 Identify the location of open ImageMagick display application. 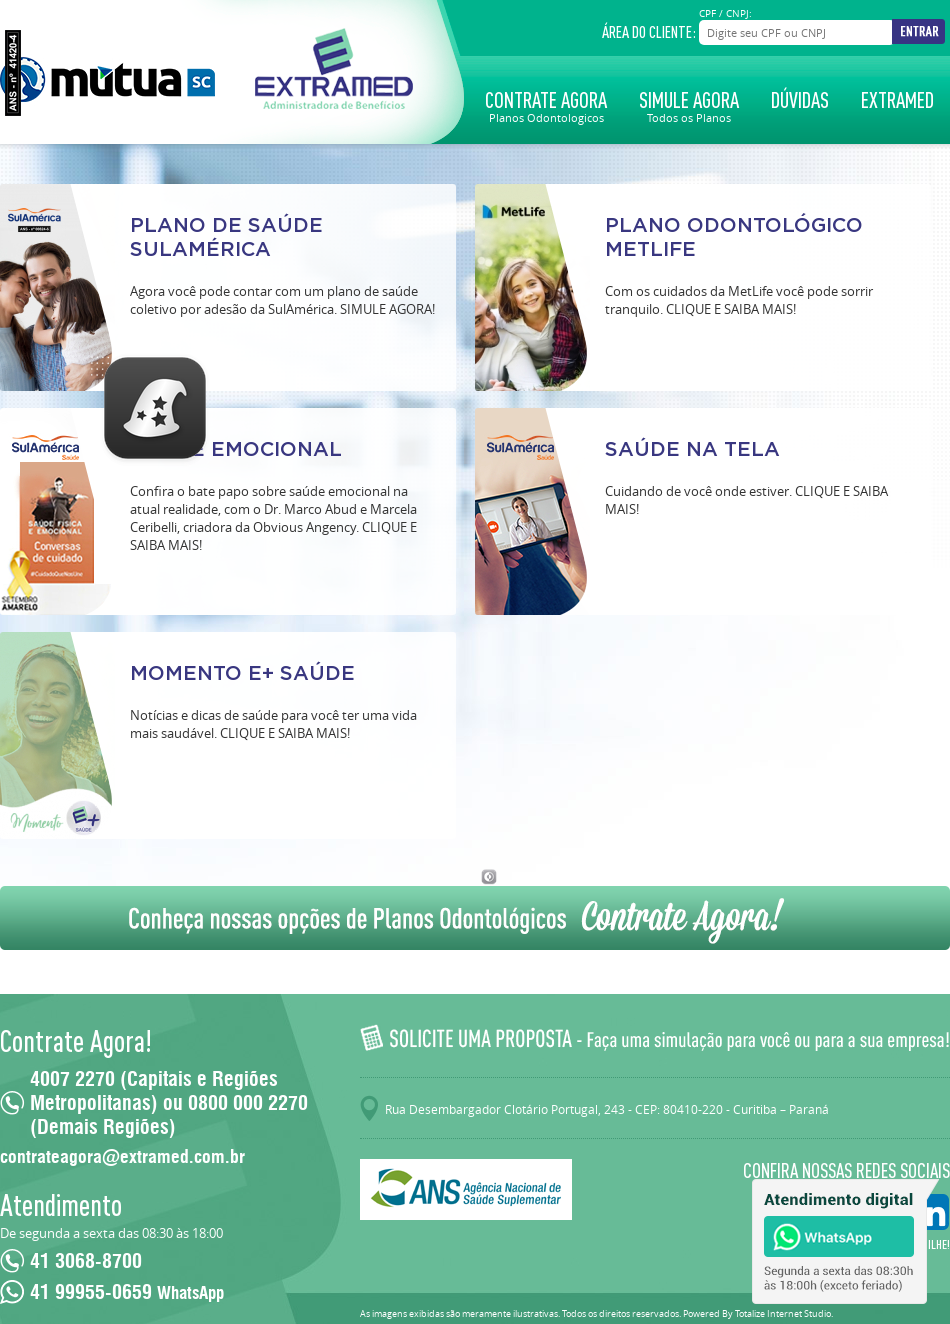
(155, 408).